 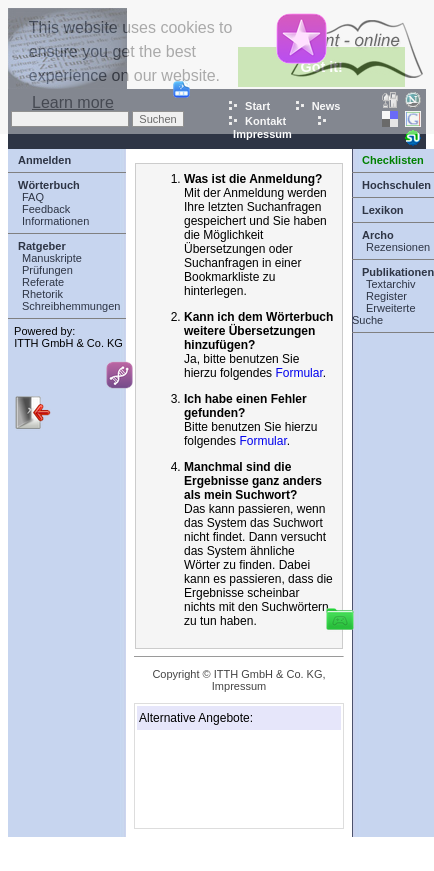 What do you see at coordinates (181, 89) in the screenshot?
I see `open plasma desktop settings` at bounding box center [181, 89].